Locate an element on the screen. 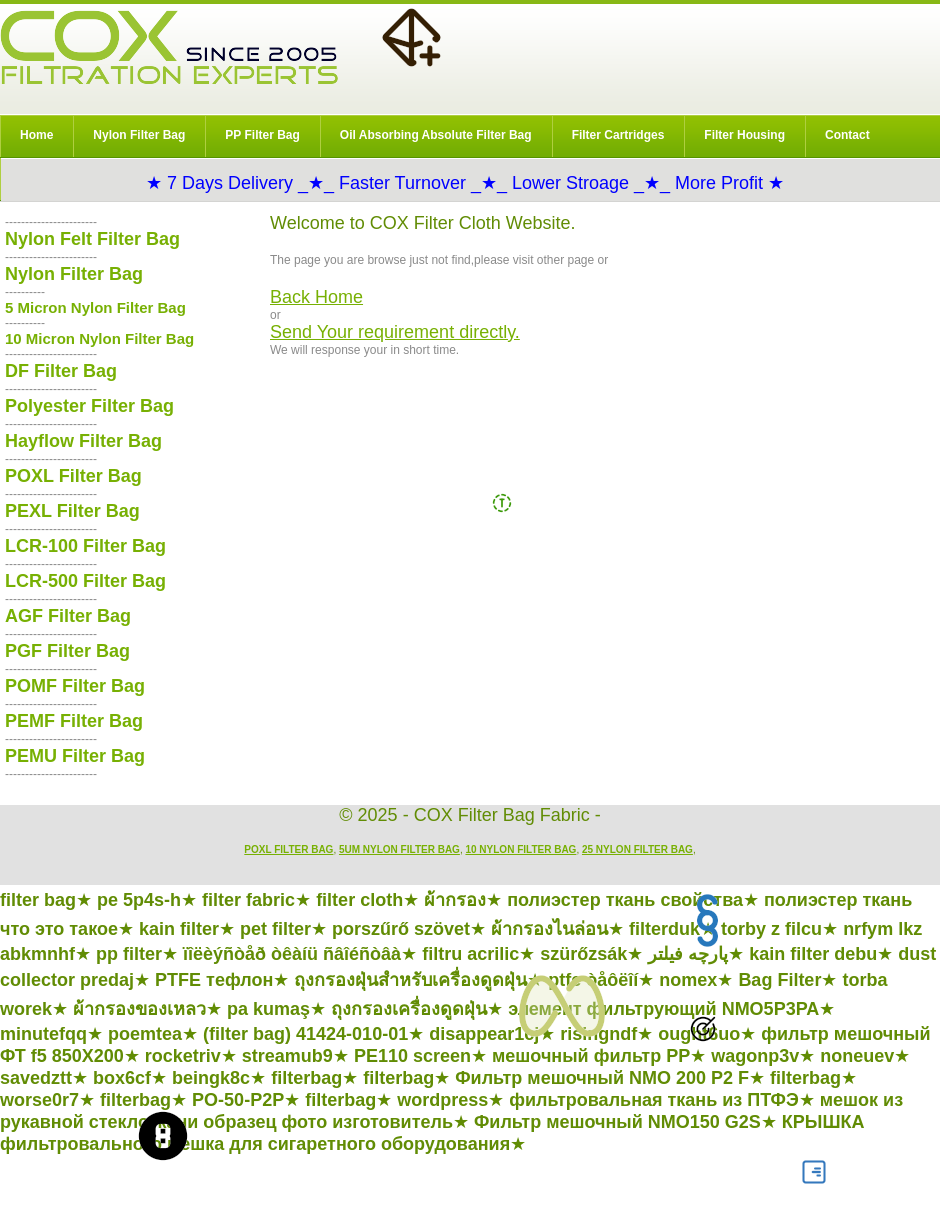 The height and width of the screenshot is (1221, 940). set a goal or objective is located at coordinates (703, 1029).